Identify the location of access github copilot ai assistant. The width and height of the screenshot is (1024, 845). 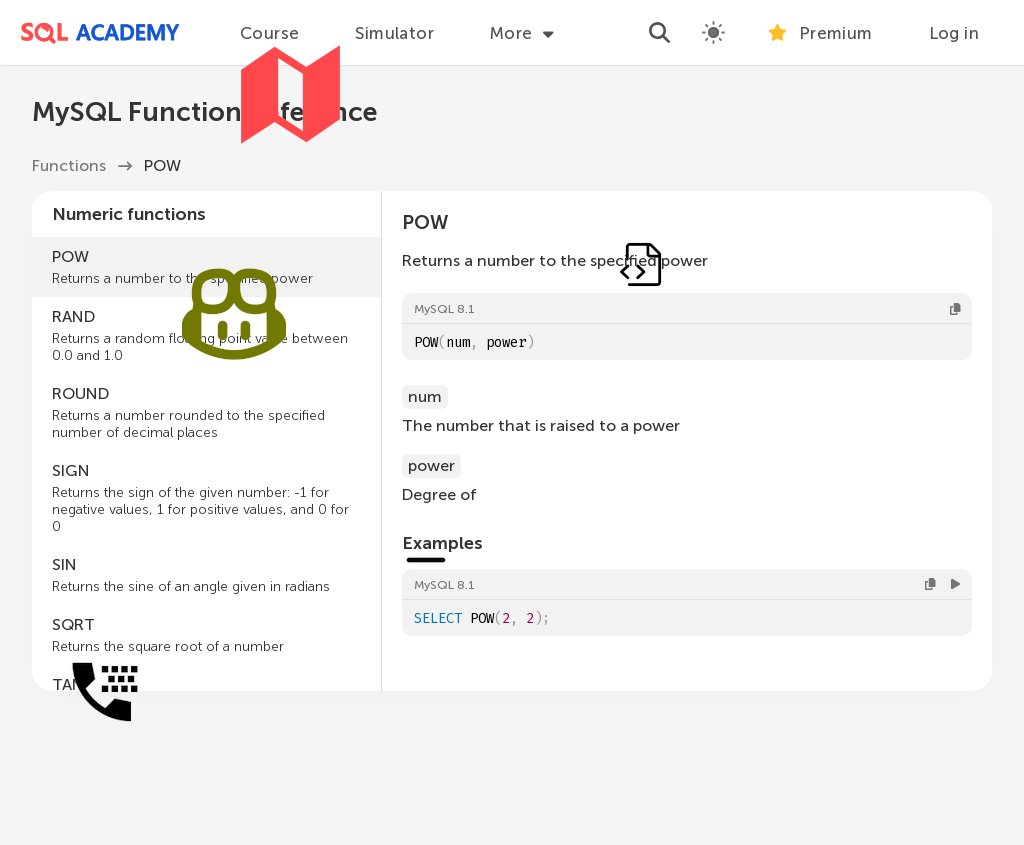
(234, 314).